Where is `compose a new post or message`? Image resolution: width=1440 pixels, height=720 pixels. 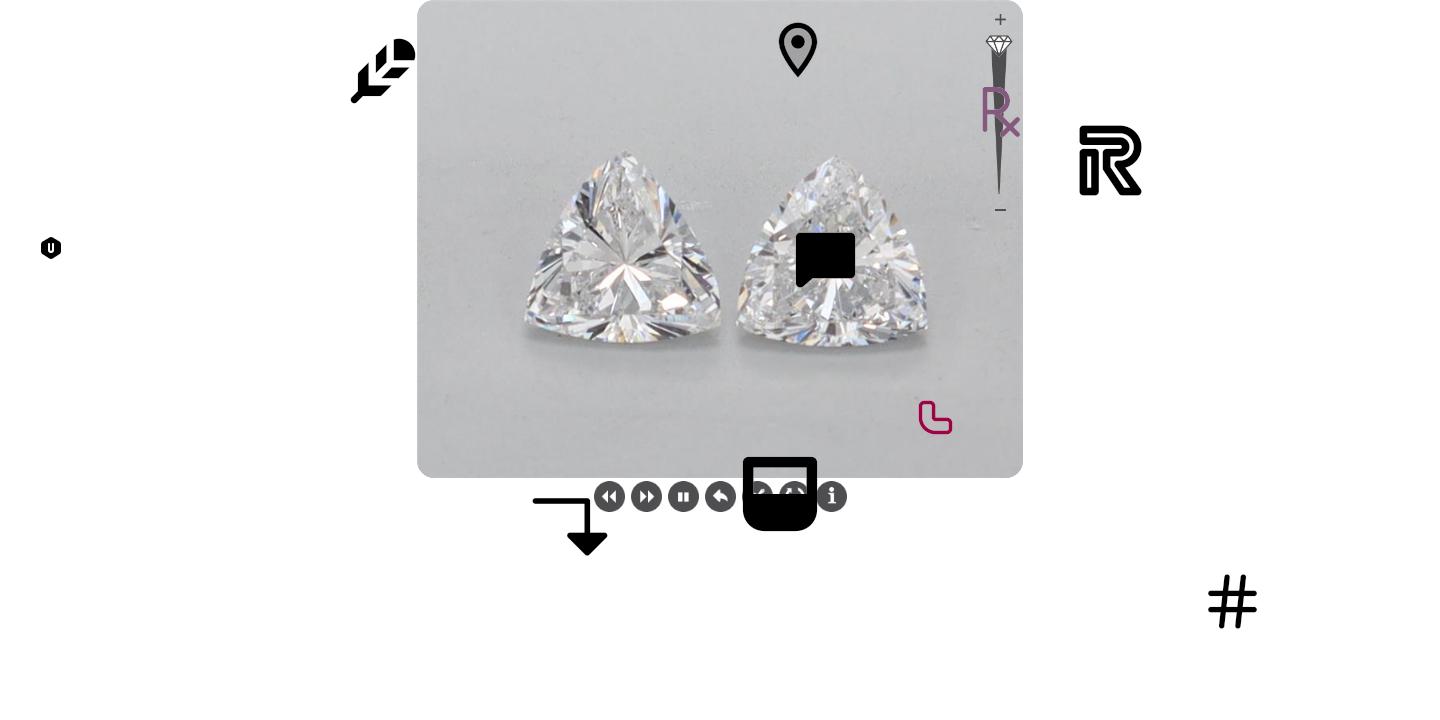 compose a new post or message is located at coordinates (383, 71).